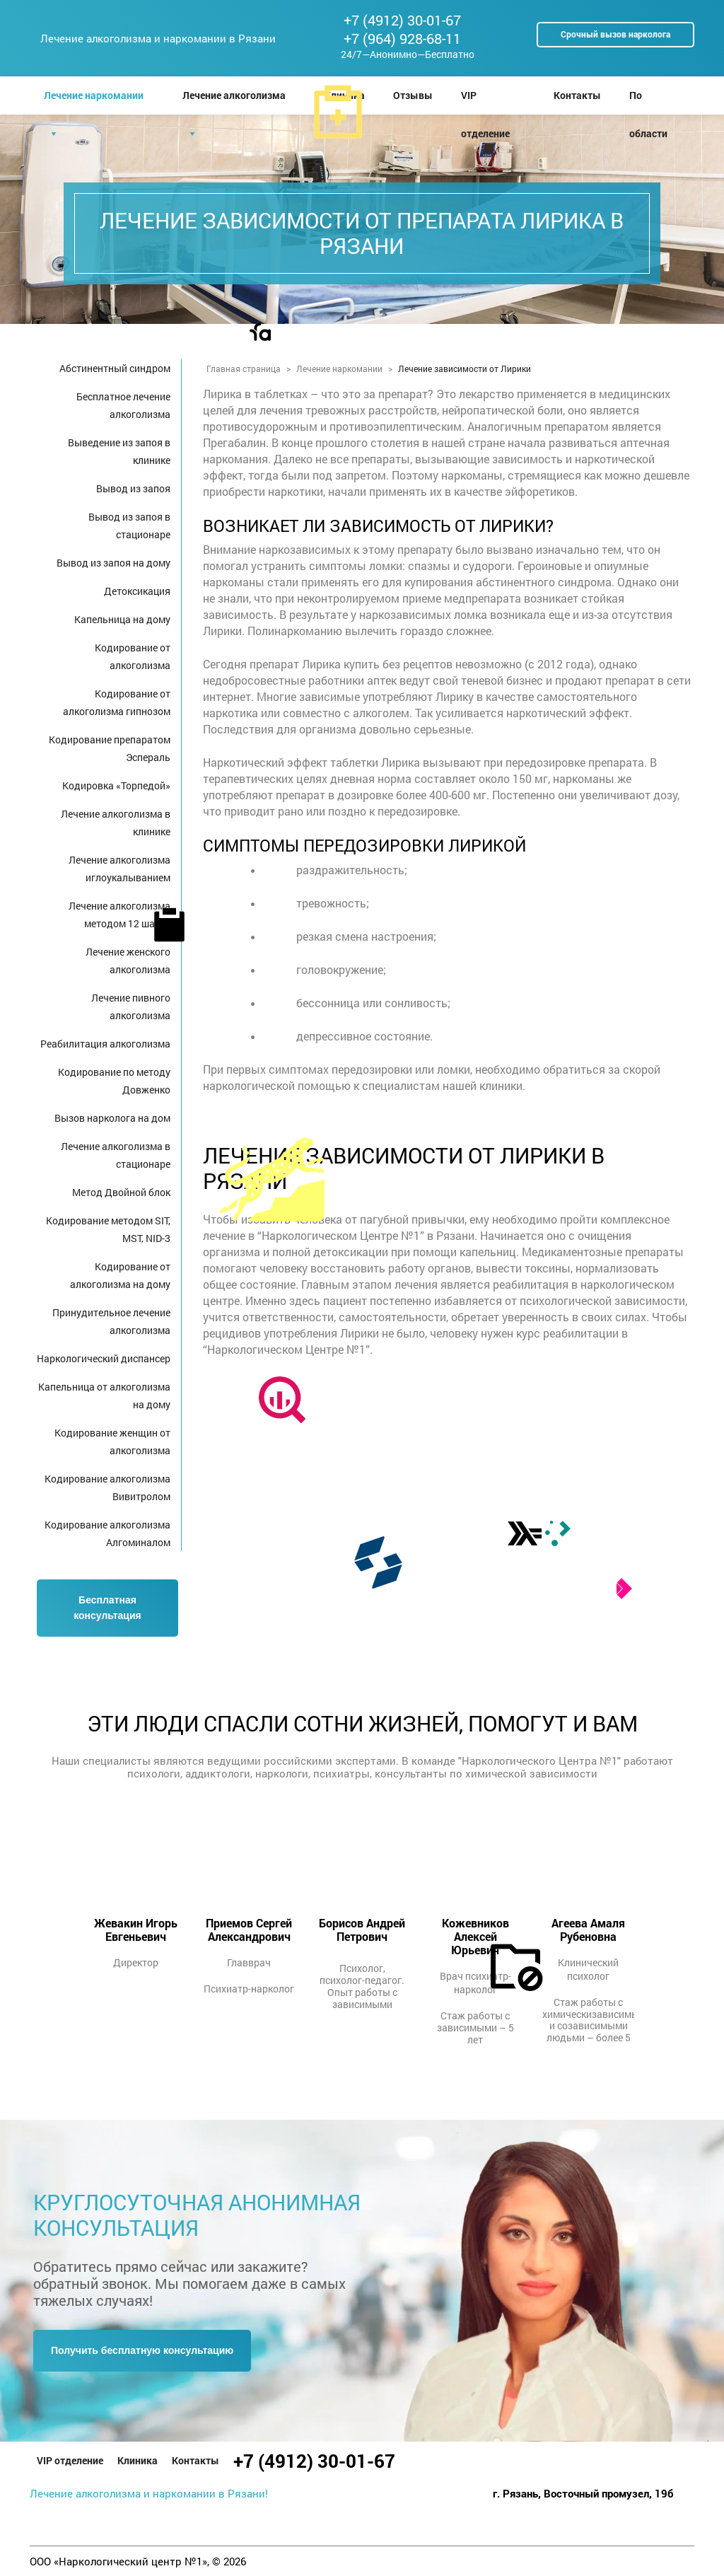  What do you see at coordinates (558, 1533) in the screenshot?
I see `KDE Plasma desktop environment logo` at bounding box center [558, 1533].